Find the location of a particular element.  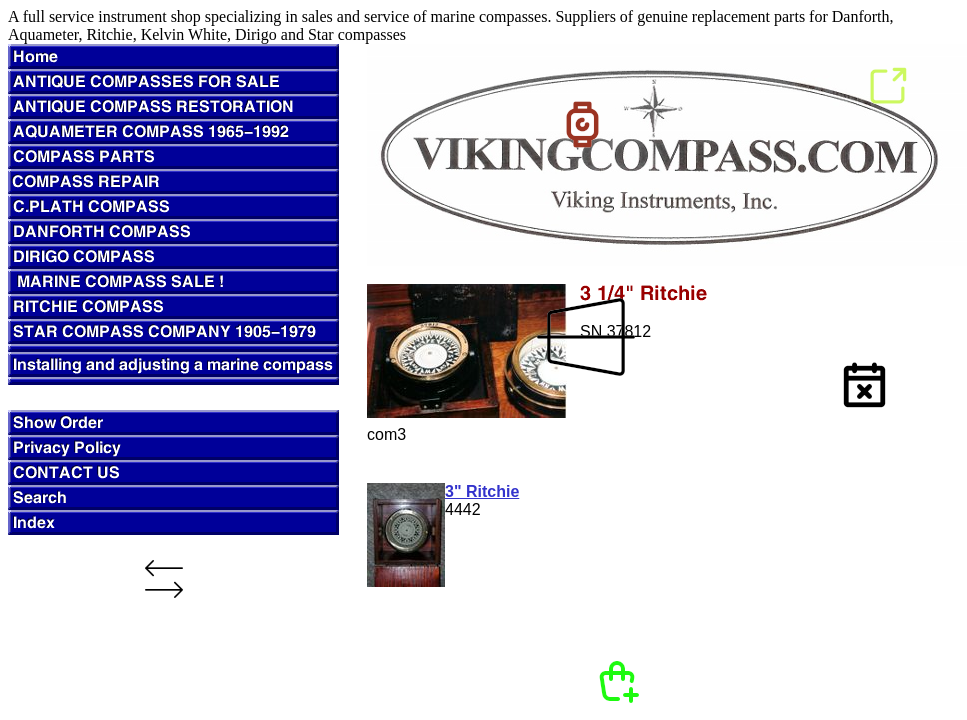

adjust perspective or viewing angle is located at coordinates (586, 337).